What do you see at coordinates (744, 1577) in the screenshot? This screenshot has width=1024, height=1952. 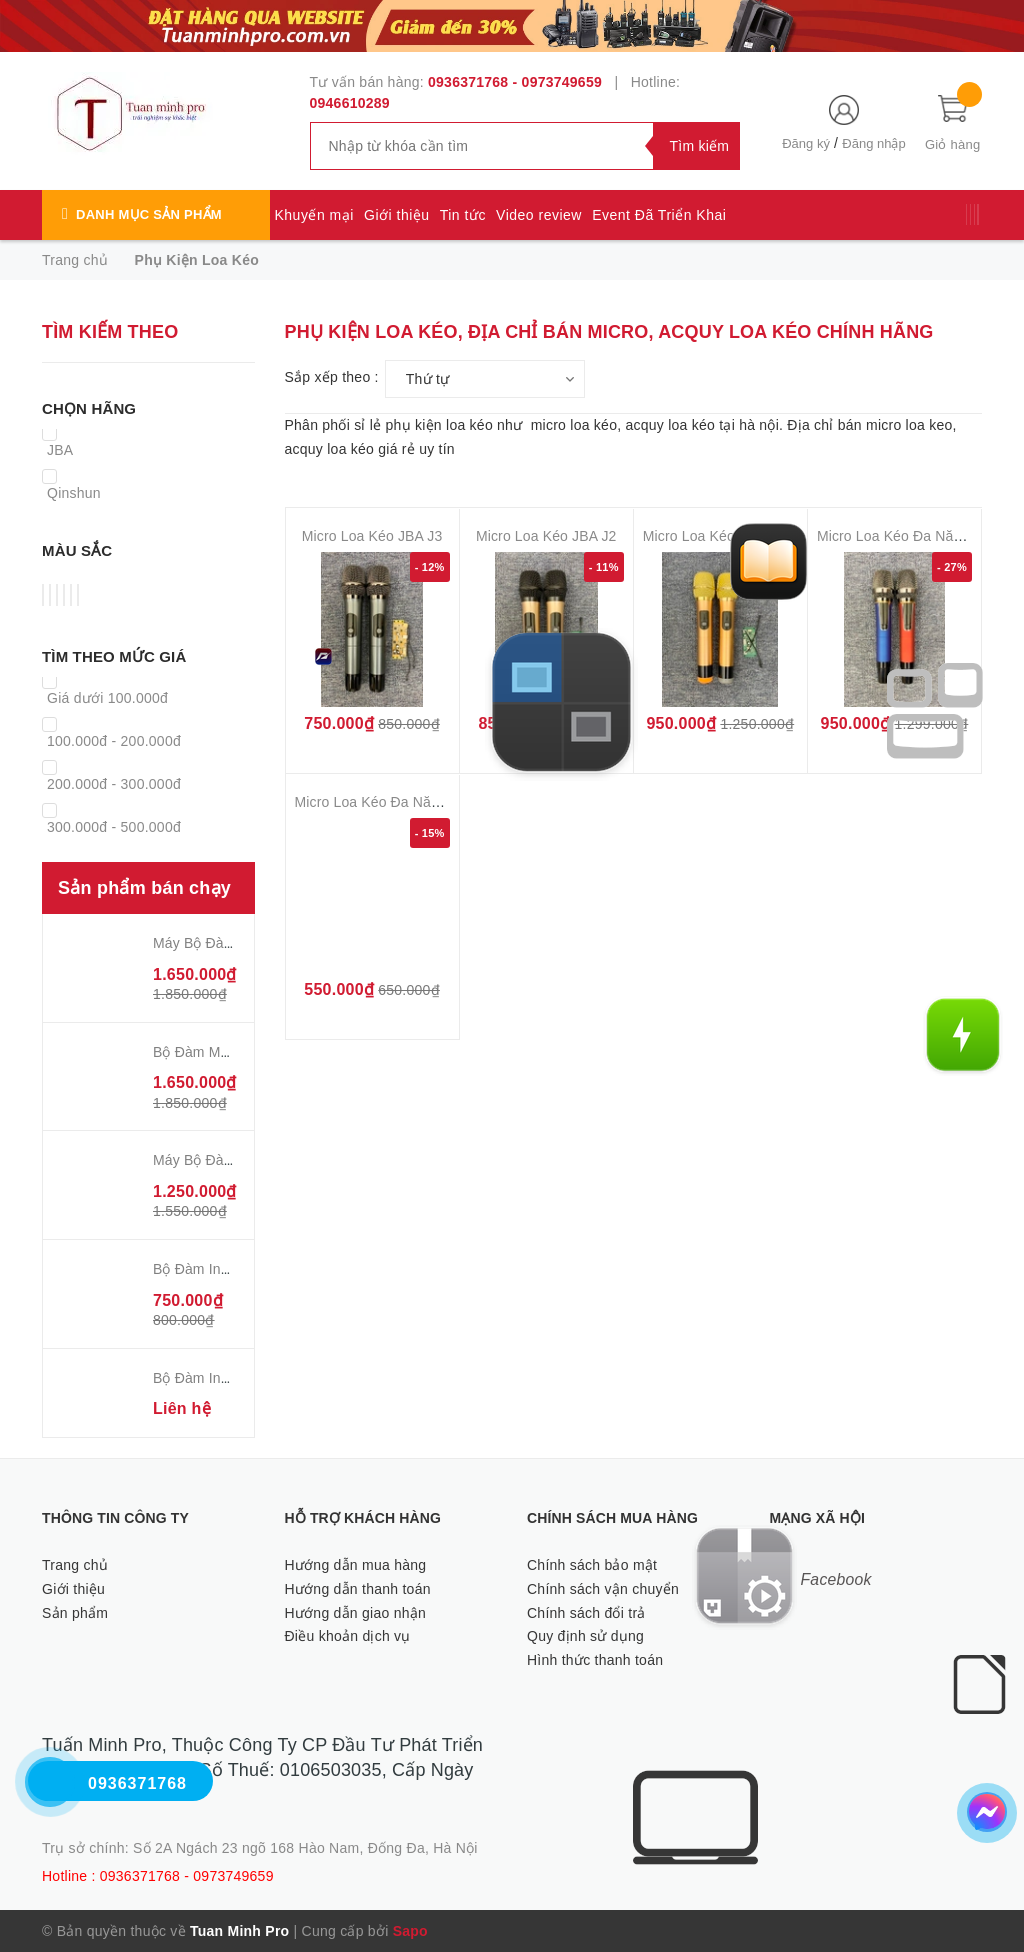 I see `access YaST AutoYaST system configuration` at bounding box center [744, 1577].